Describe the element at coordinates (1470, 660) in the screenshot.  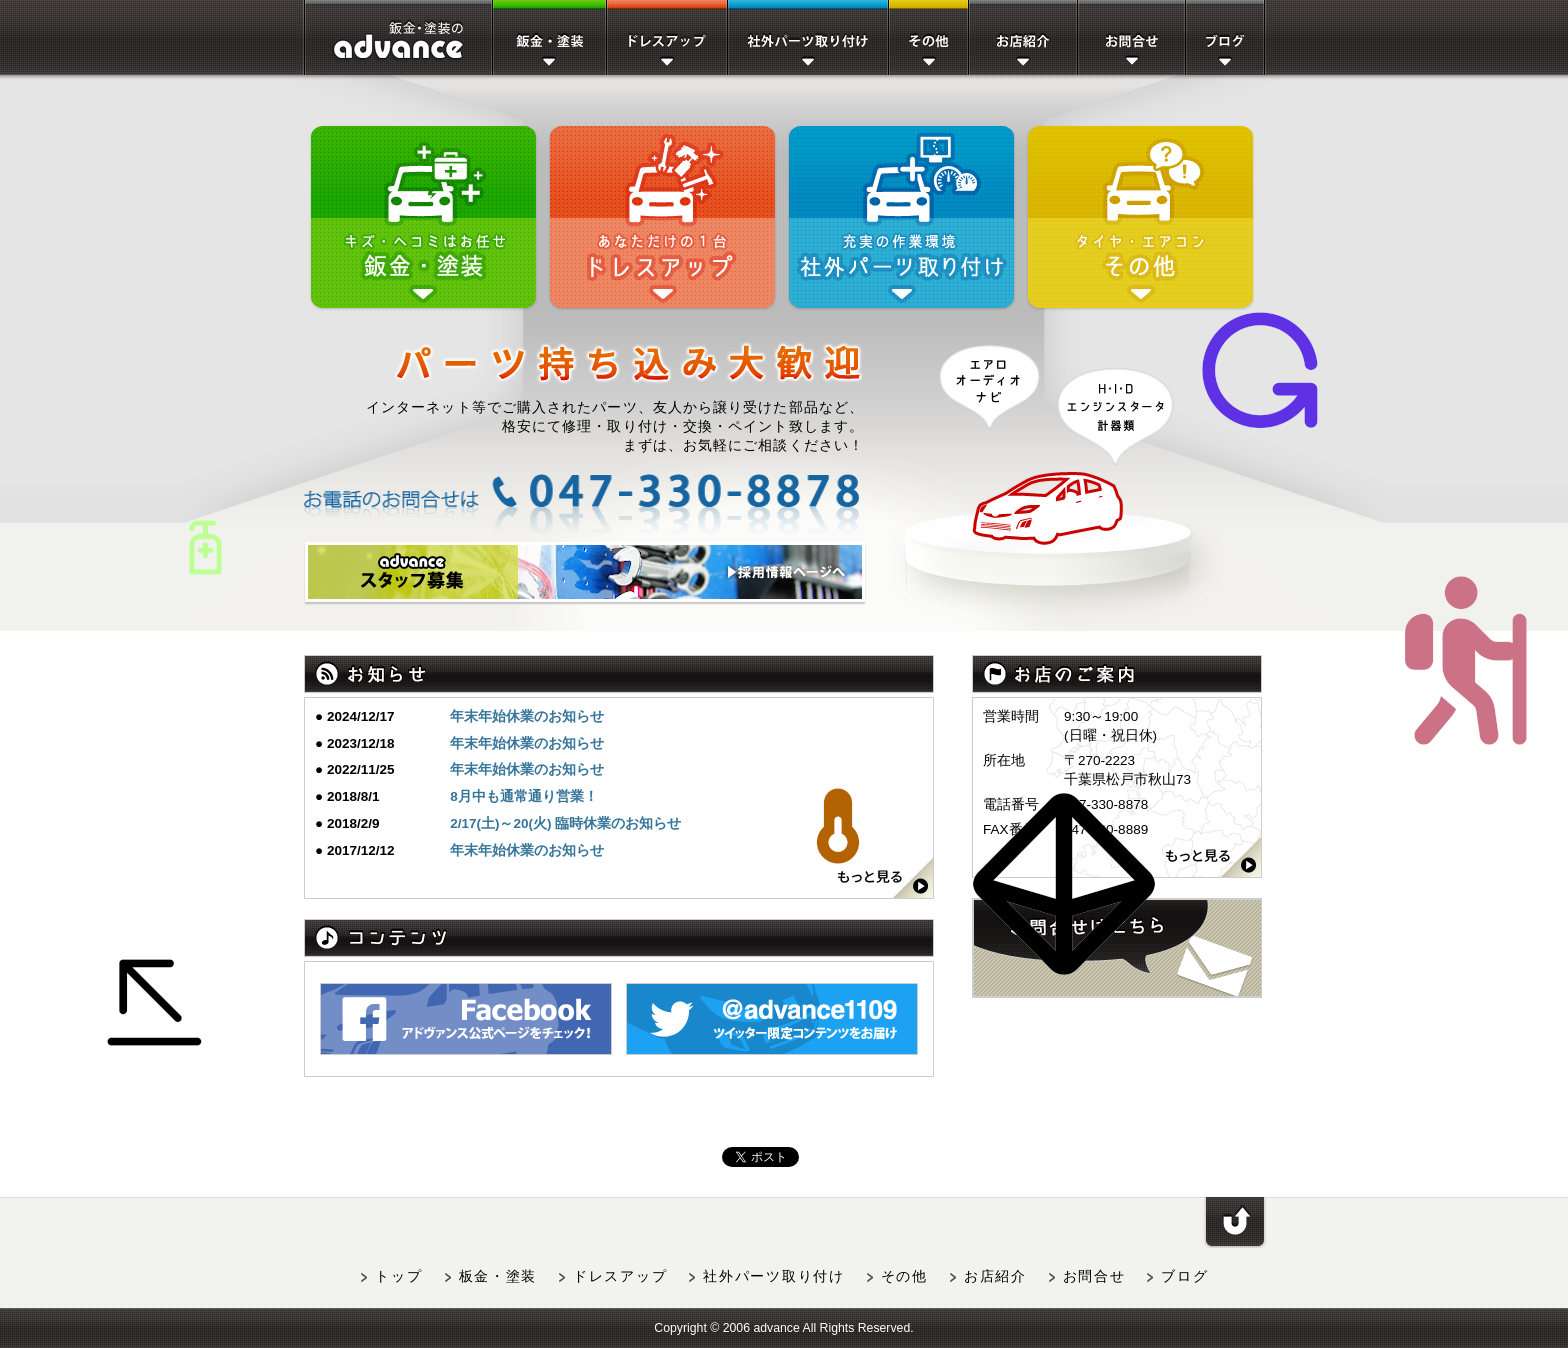
I see `access hiking trails or outdoor activities` at that location.